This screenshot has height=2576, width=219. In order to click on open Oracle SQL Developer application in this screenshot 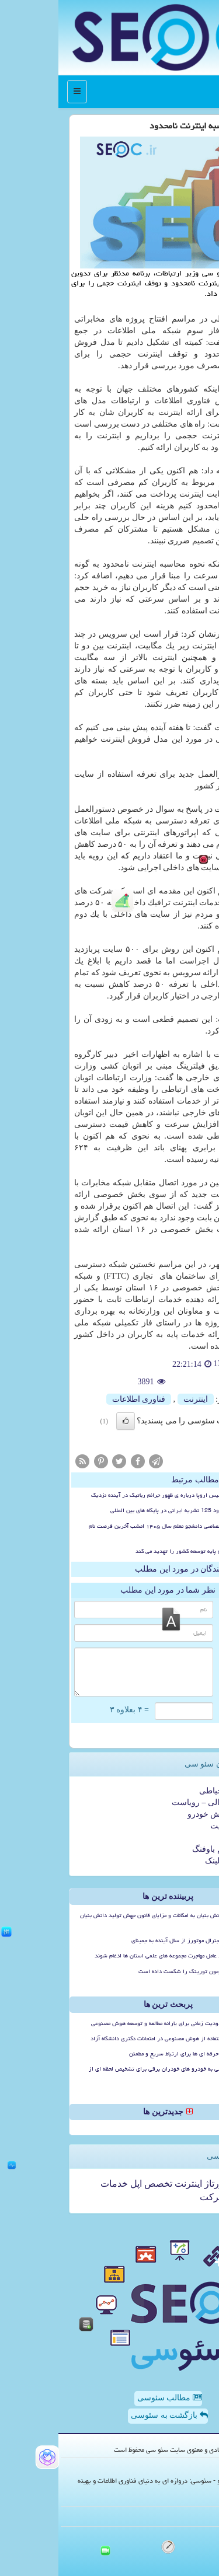, I will do `click(86, 2324)`.